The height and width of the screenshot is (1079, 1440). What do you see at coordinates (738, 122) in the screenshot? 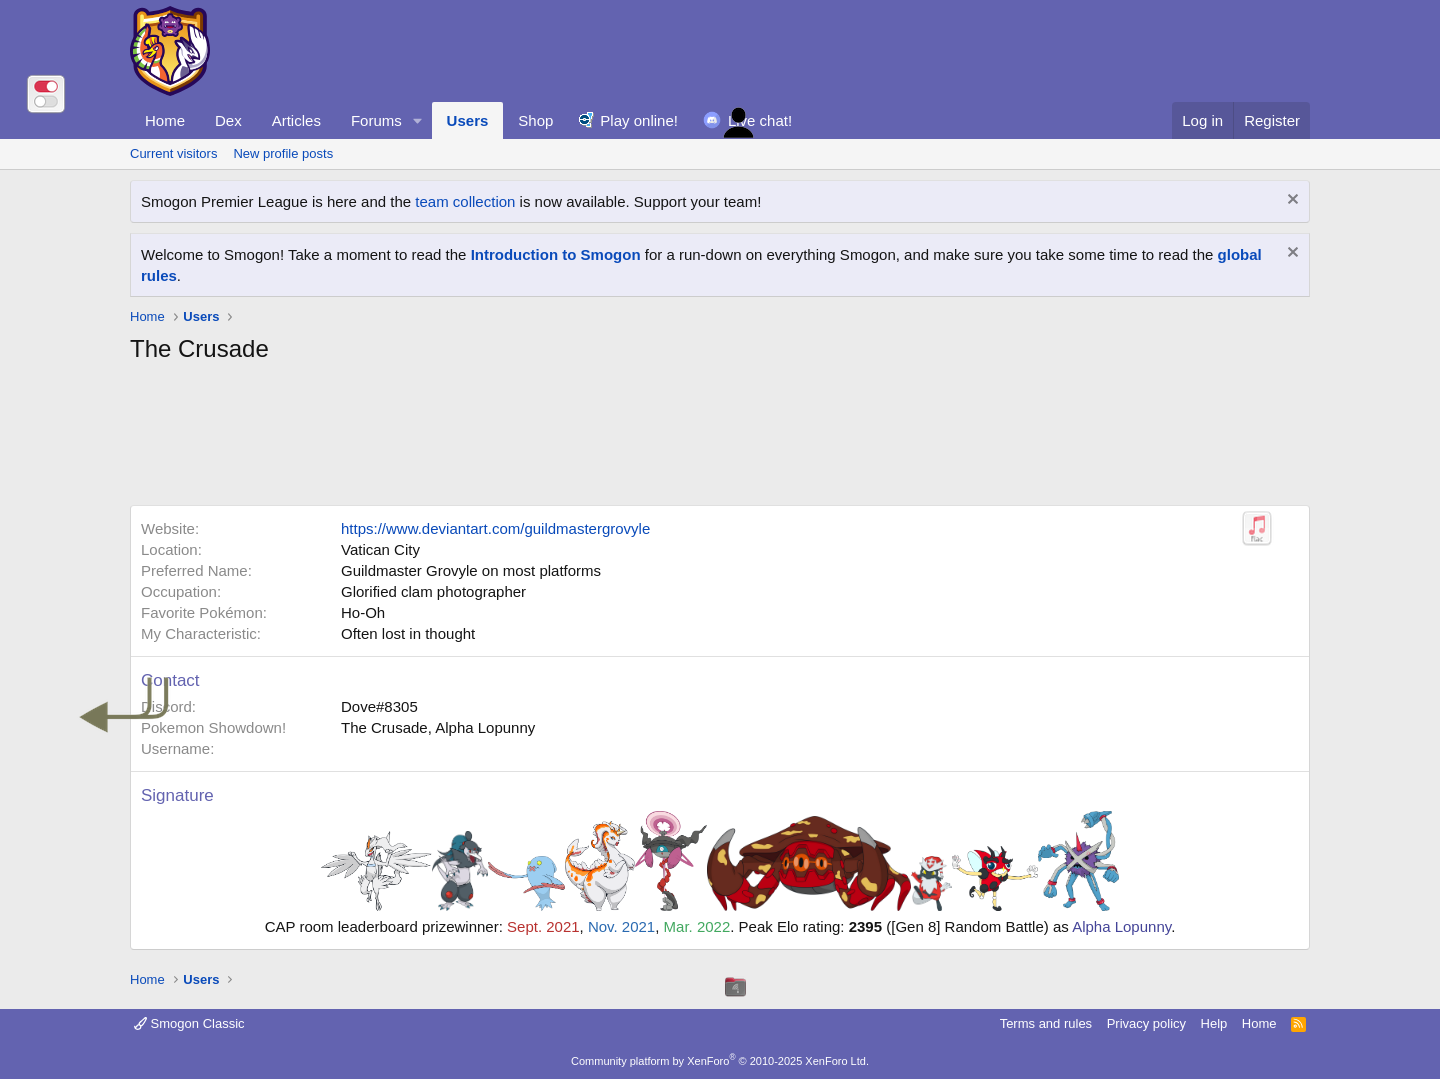
I see `view user profile` at bounding box center [738, 122].